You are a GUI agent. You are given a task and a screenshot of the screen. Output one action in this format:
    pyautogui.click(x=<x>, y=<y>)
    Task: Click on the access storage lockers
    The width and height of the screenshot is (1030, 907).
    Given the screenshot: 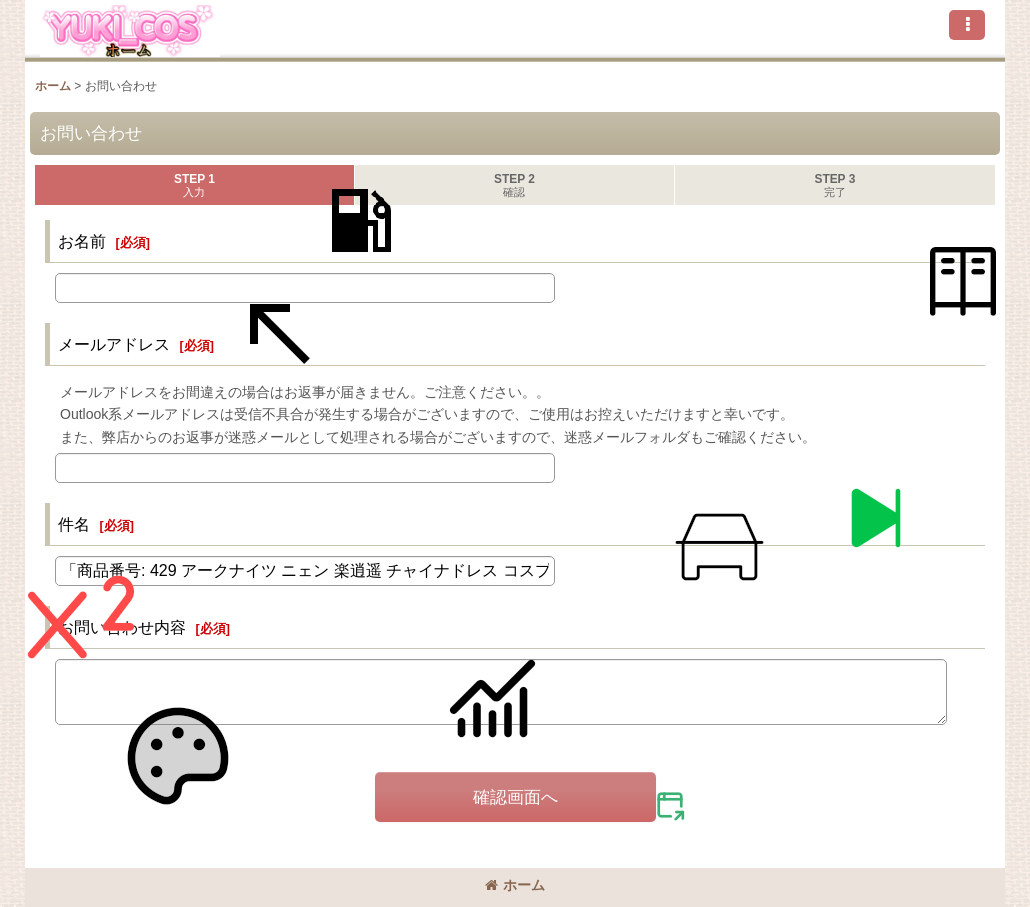 What is the action you would take?
    pyautogui.click(x=963, y=280)
    